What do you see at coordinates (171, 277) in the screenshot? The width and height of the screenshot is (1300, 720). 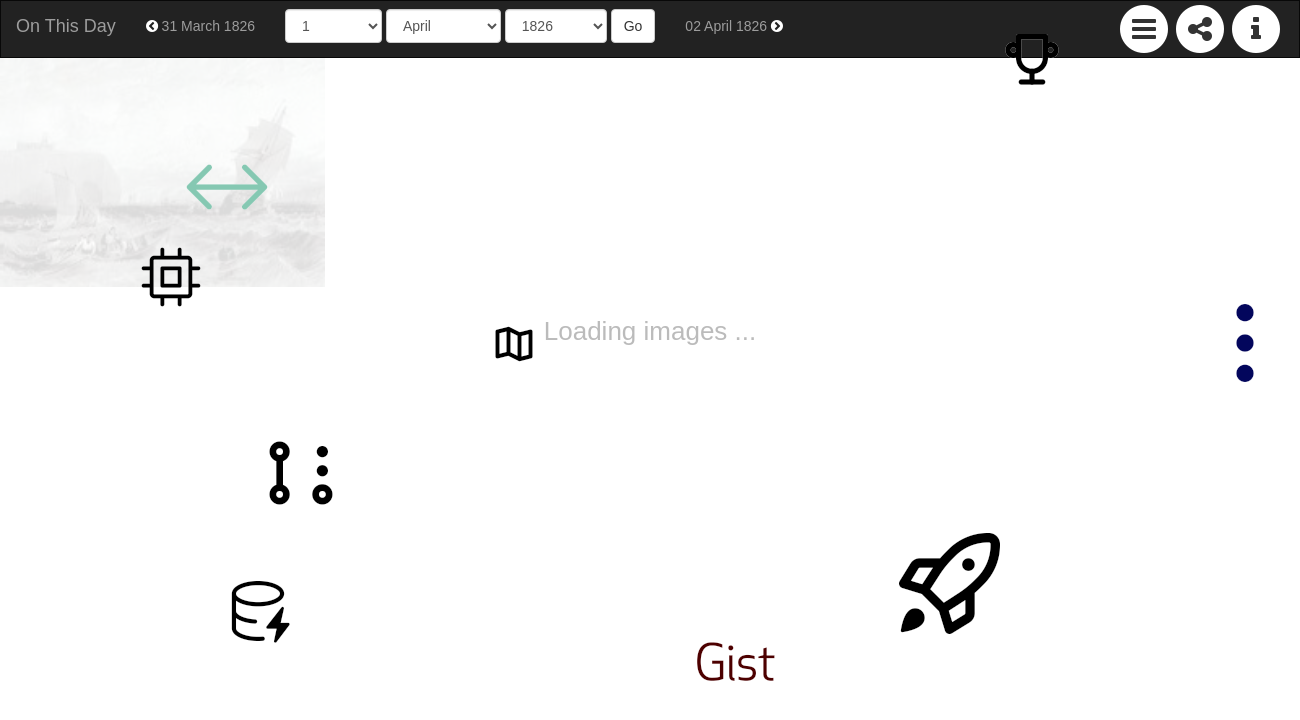 I see `view system hardware information` at bounding box center [171, 277].